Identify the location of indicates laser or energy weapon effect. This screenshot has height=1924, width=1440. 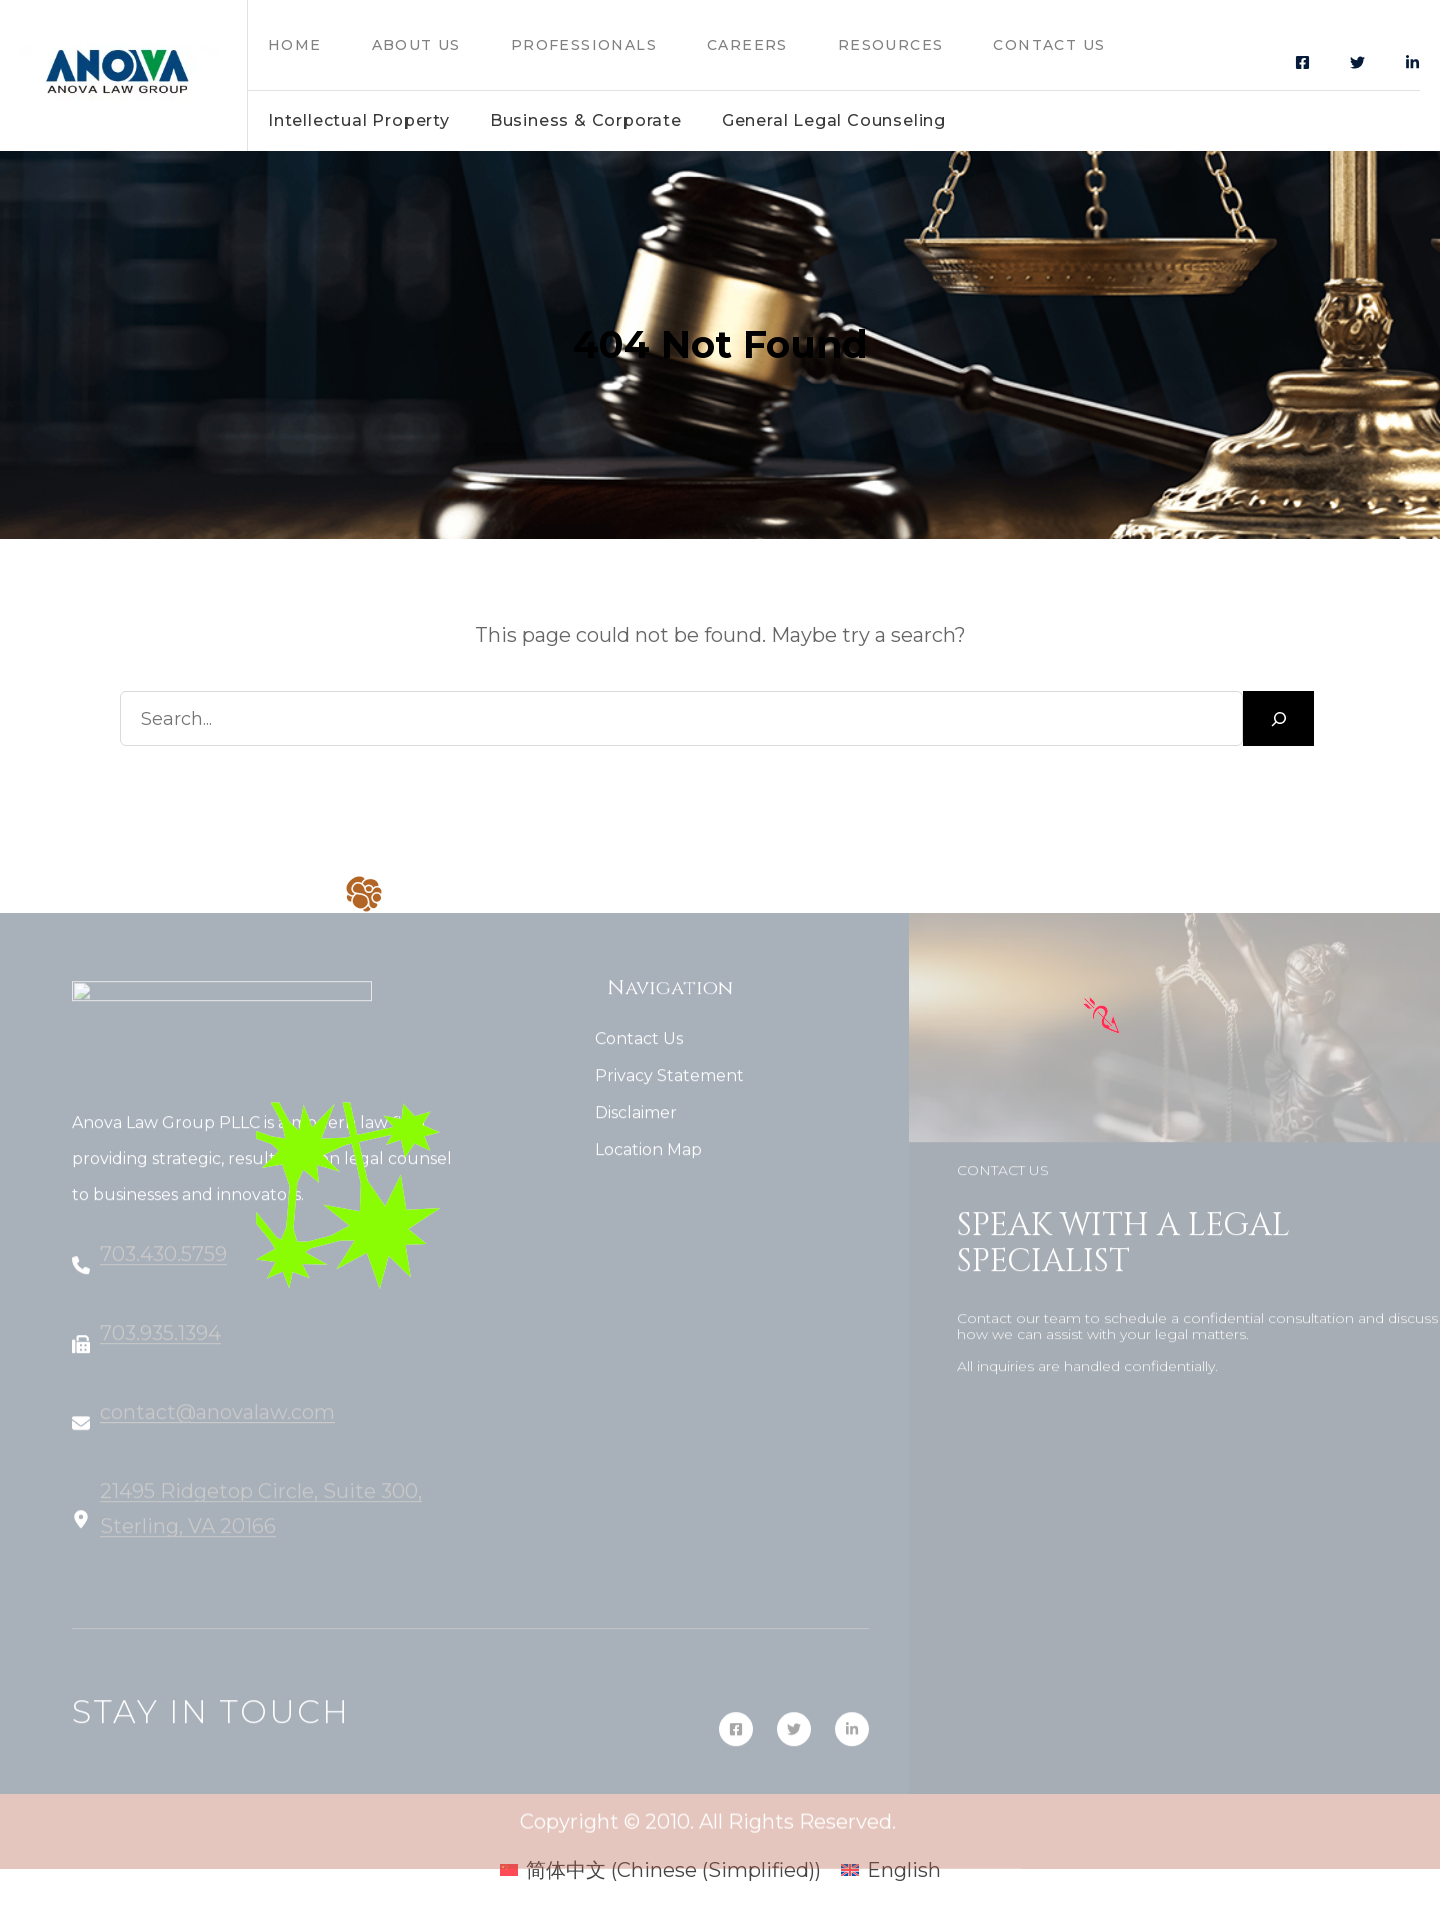
(349, 1196).